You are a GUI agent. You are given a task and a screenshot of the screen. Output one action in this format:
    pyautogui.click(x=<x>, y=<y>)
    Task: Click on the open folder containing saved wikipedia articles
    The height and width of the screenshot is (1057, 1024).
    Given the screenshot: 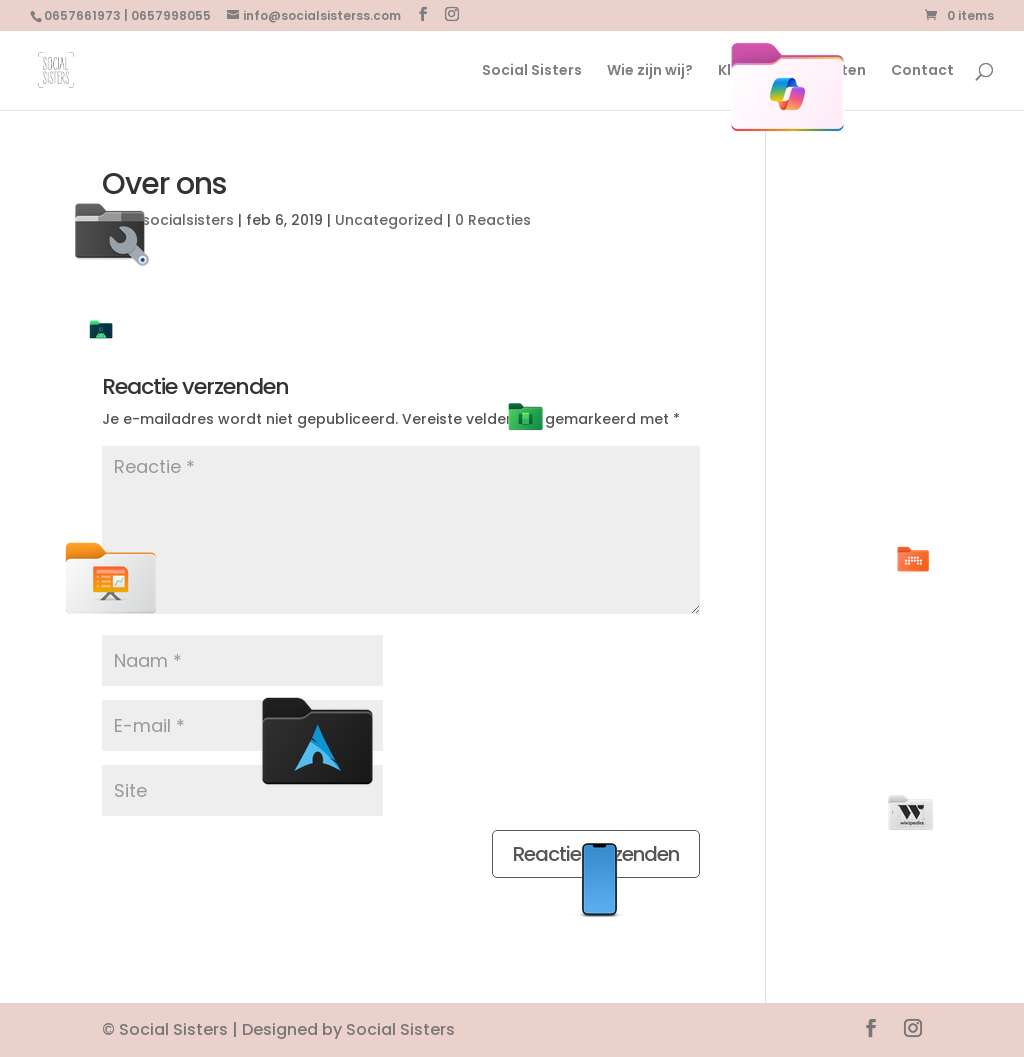 What is the action you would take?
    pyautogui.click(x=910, y=813)
    